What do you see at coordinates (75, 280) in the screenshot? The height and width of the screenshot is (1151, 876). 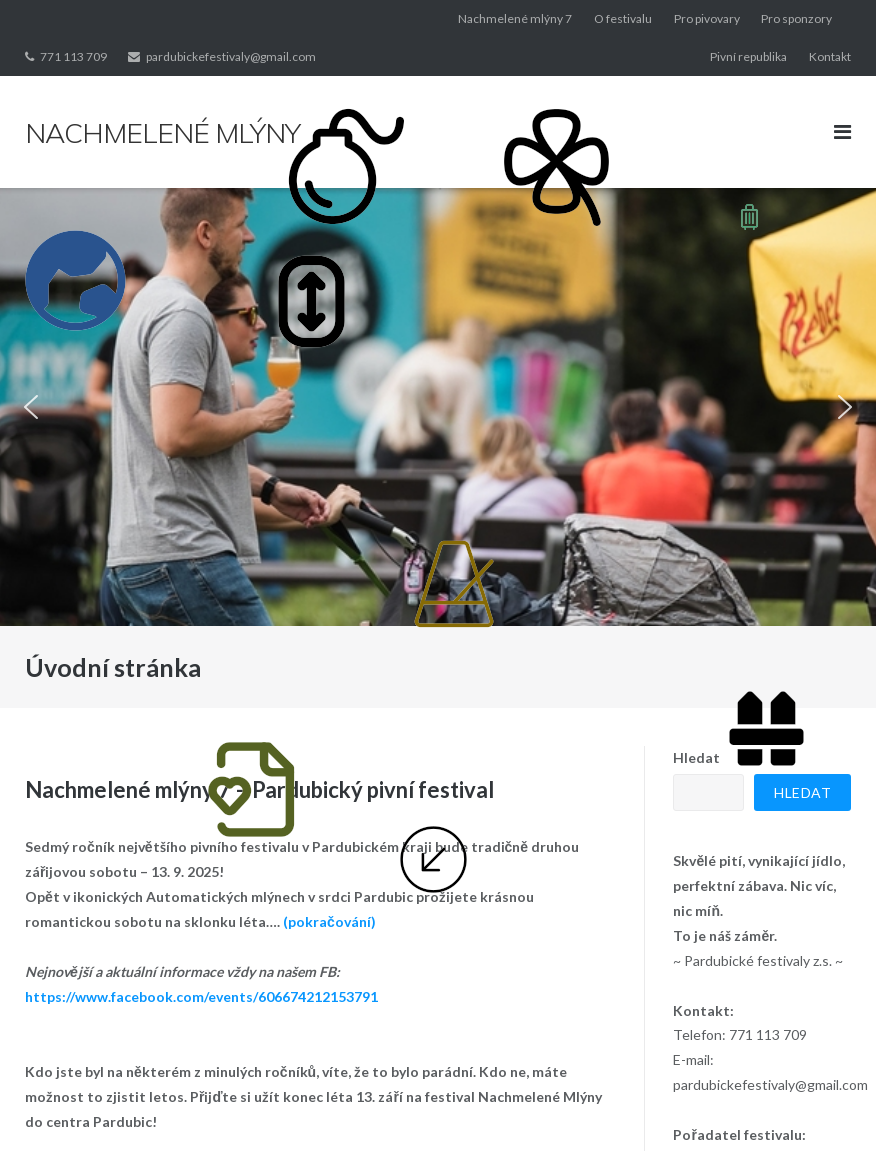 I see `switch to international or global settings` at bounding box center [75, 280].